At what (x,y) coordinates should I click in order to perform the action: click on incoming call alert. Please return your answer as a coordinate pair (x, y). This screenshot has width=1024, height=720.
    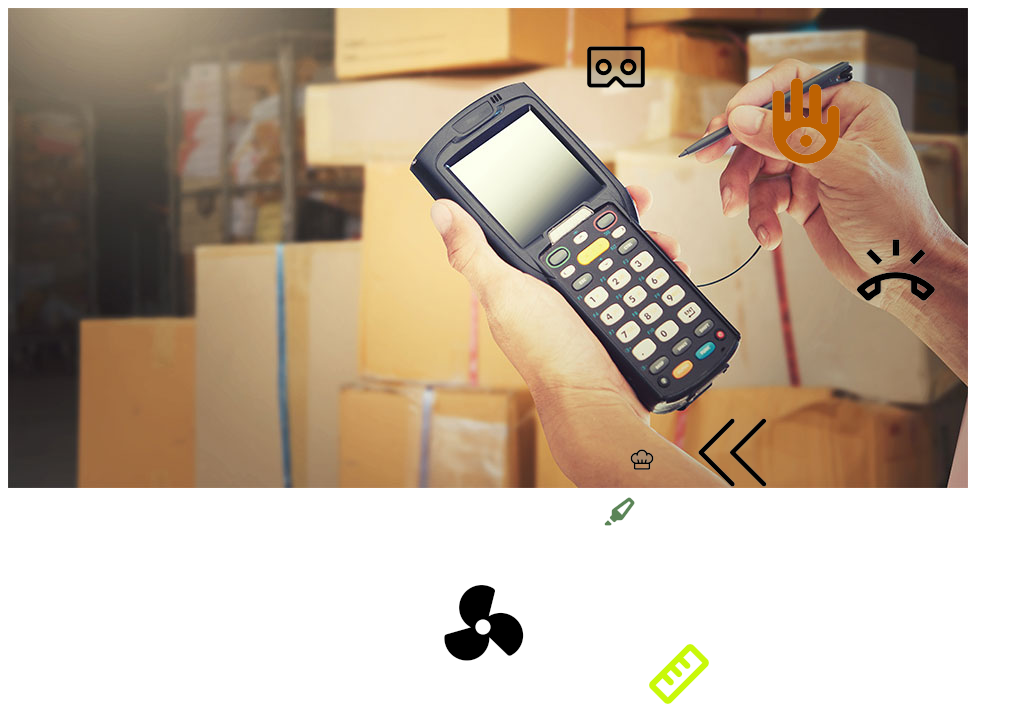
    Looking at the image, I should click on (896, 272).